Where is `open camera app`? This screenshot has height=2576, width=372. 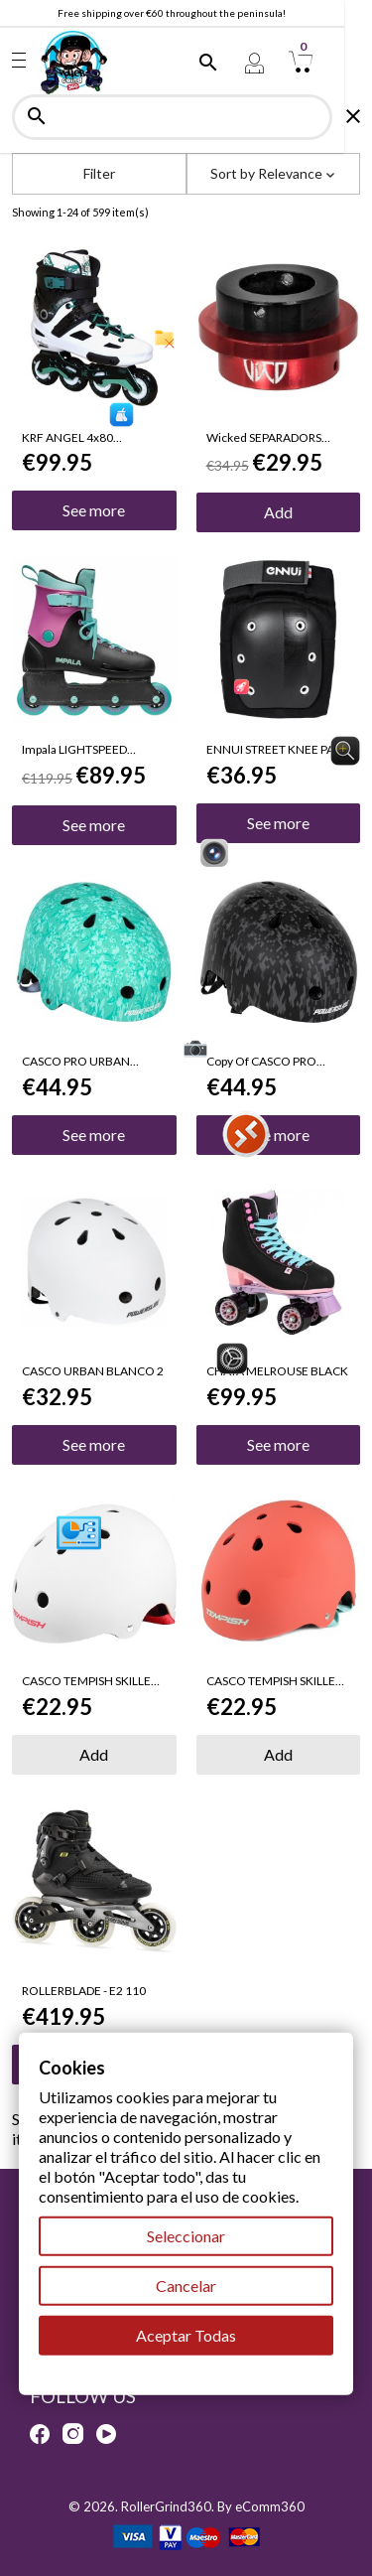
open camera app is located at coordinates (195, 1049).